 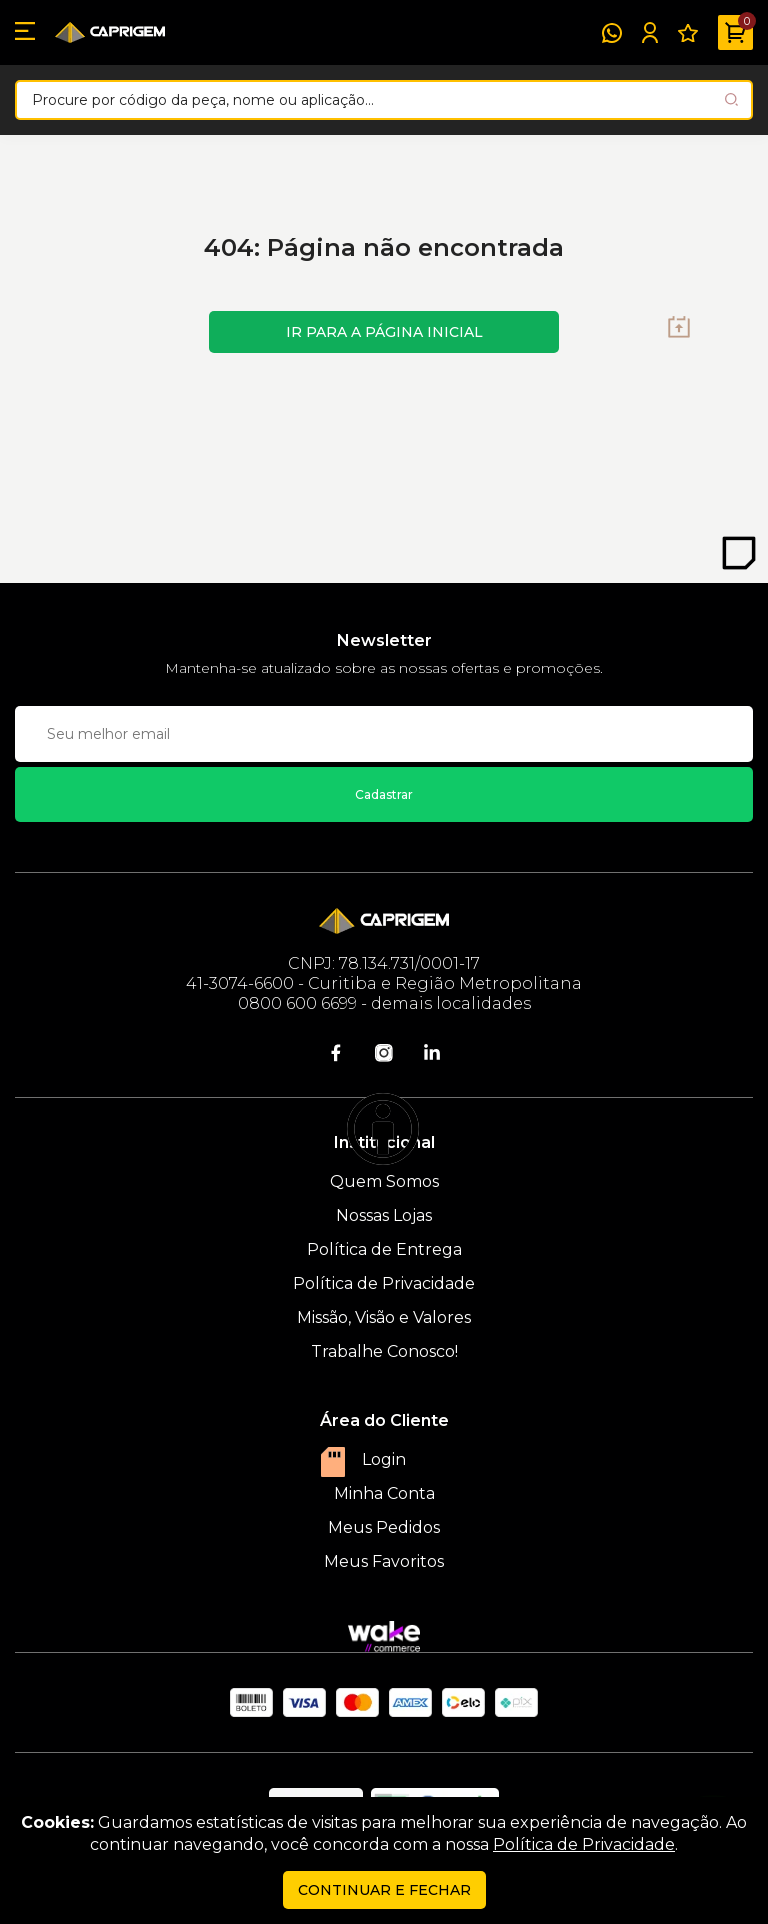 What do you see at coordinates (739, 553) in the screenshot?
I see `create a new sticky note` at bounding box center [739, 553].